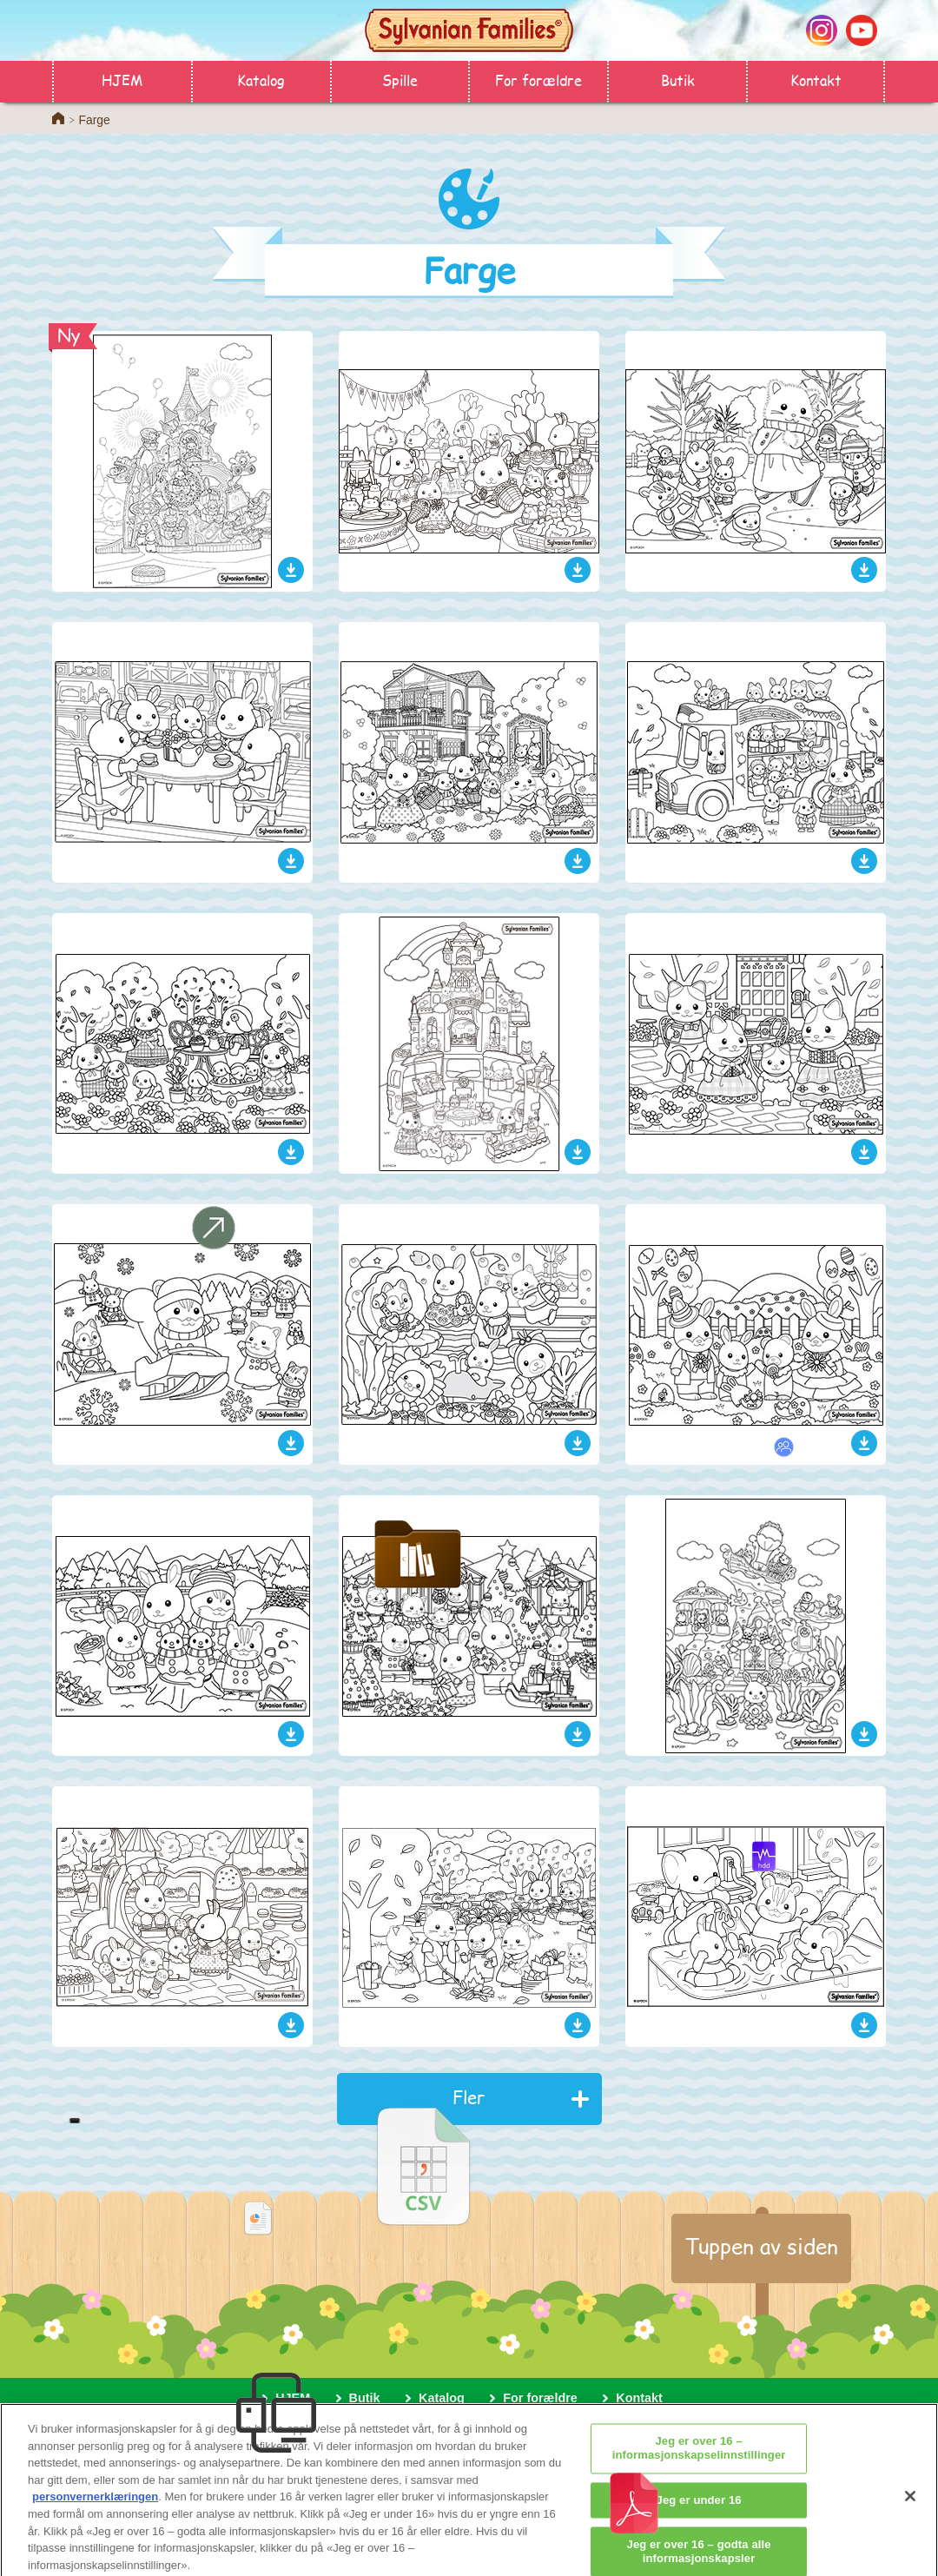 The height and width of the screenshot is (2576, 938). I want to click on manage connected devices and peripherals, so click(276, 2413).